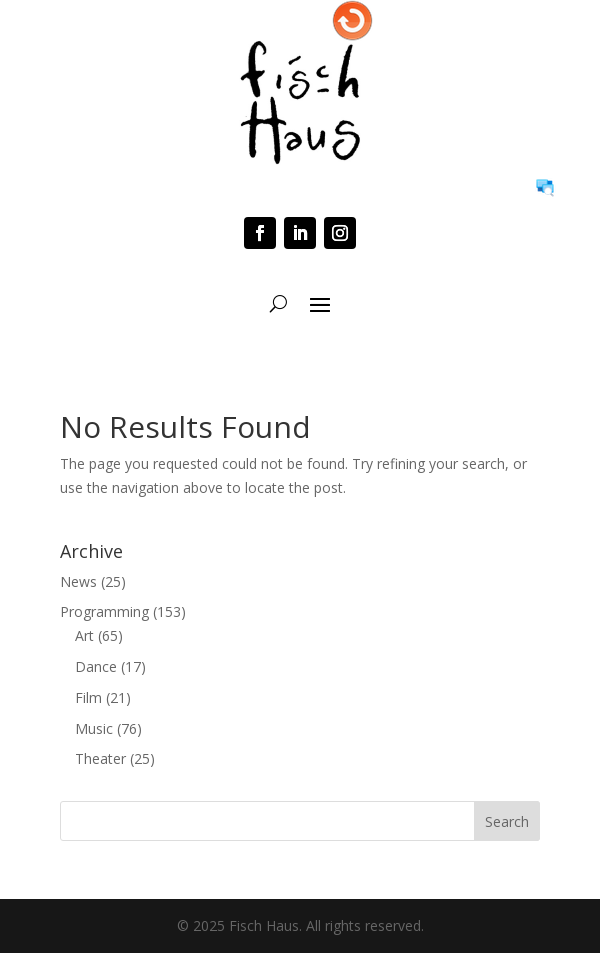 This screenshot has height=953, width=600. I want to click on open packet viewer application, so click(545, 188).